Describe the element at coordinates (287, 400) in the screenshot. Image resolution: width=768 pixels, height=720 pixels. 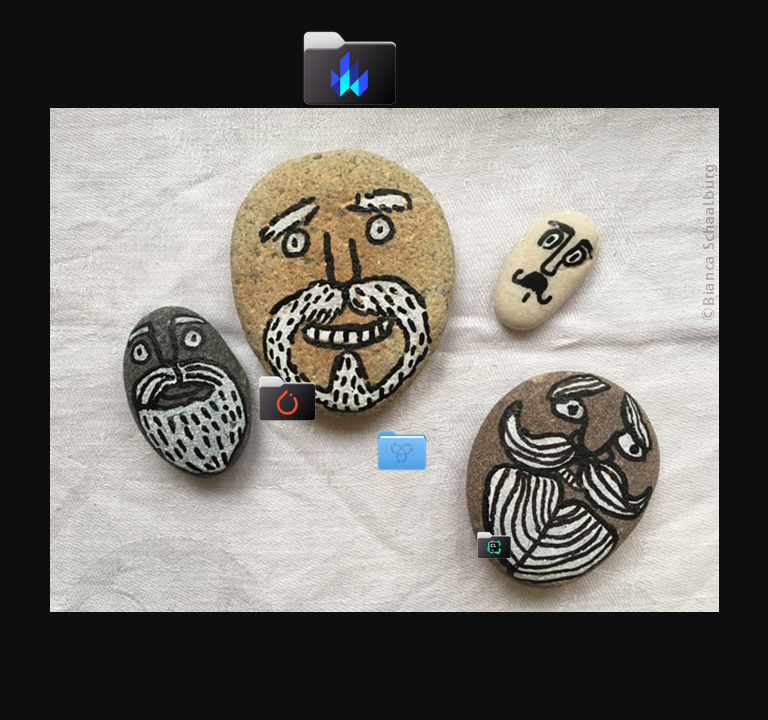
I see `open pytorch project folder` at that location.